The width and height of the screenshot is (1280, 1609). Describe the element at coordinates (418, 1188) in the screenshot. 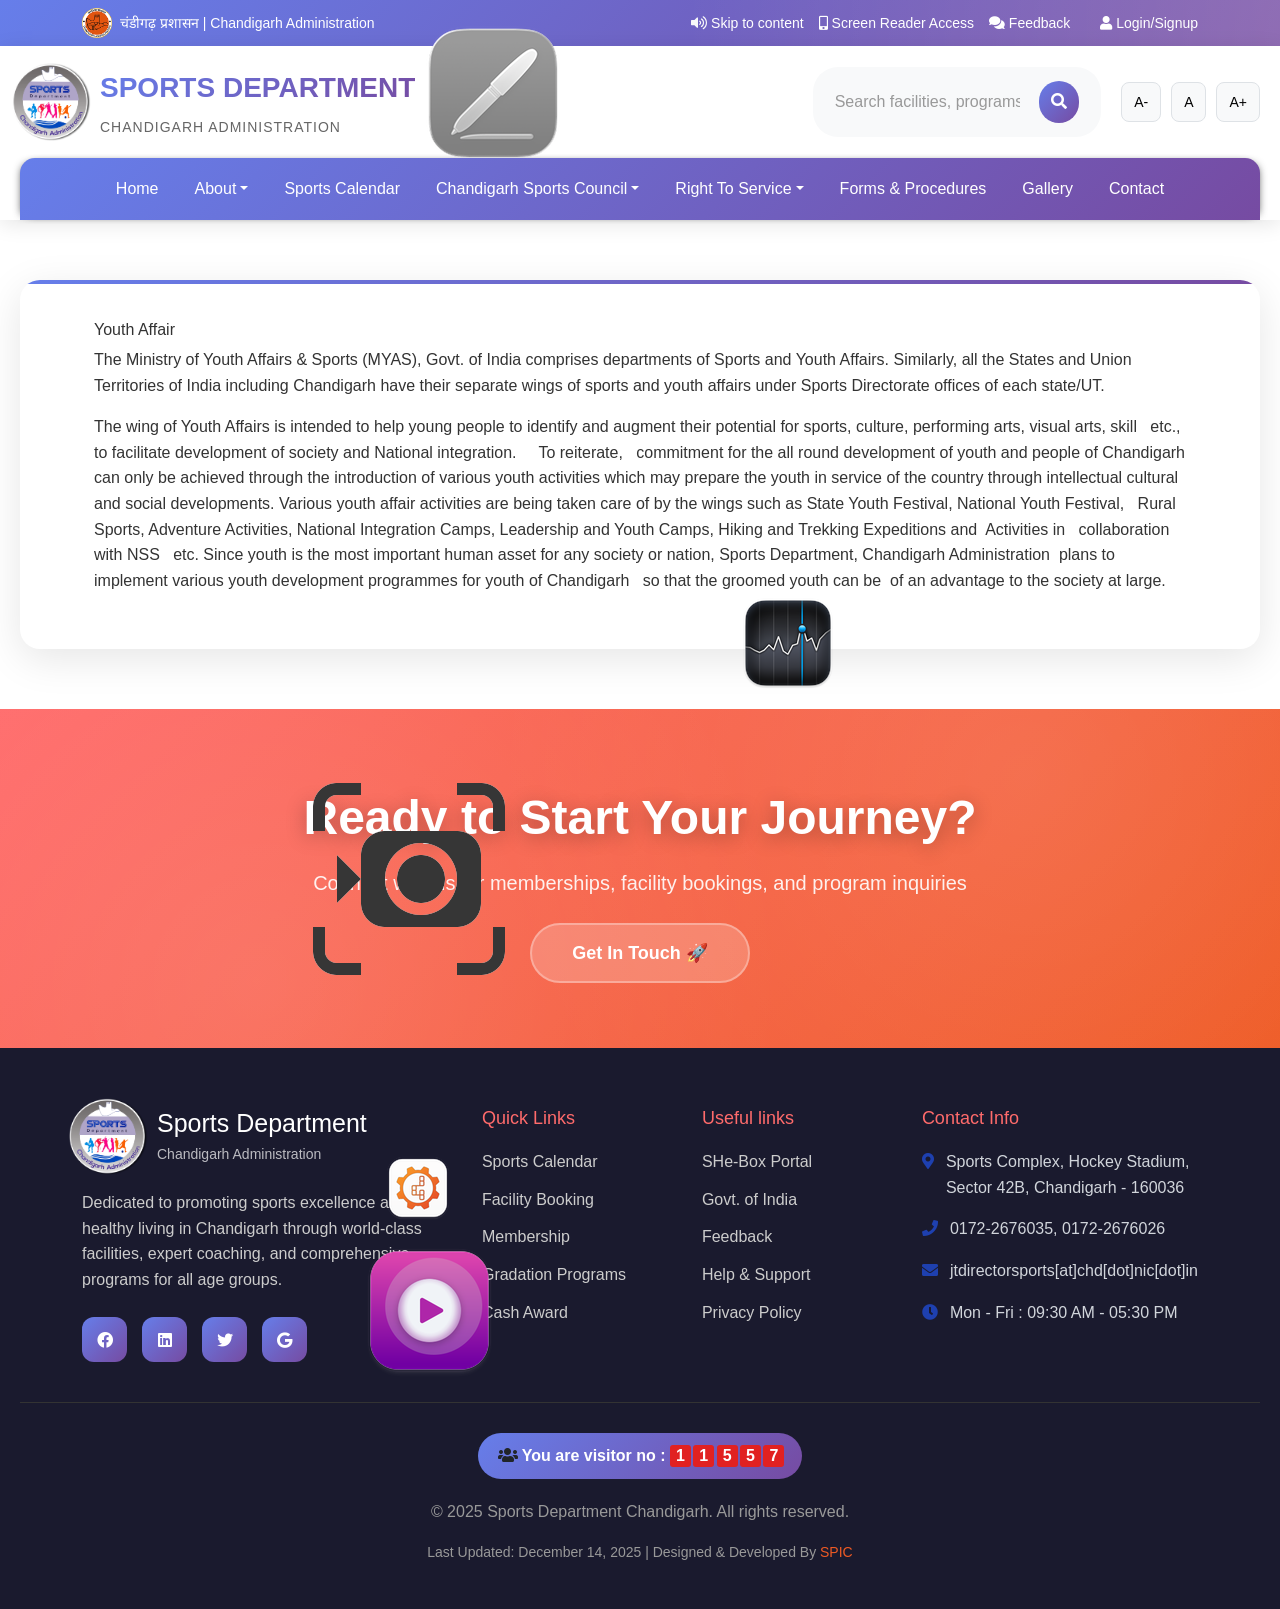

I see `open btrfs assistant for managing btrfs filesystem snapshots` at that location.